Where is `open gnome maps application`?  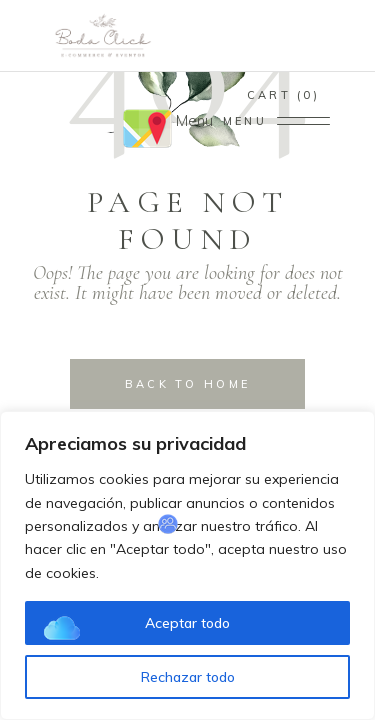
open gnome maps application is located at coordinates (147, 128).